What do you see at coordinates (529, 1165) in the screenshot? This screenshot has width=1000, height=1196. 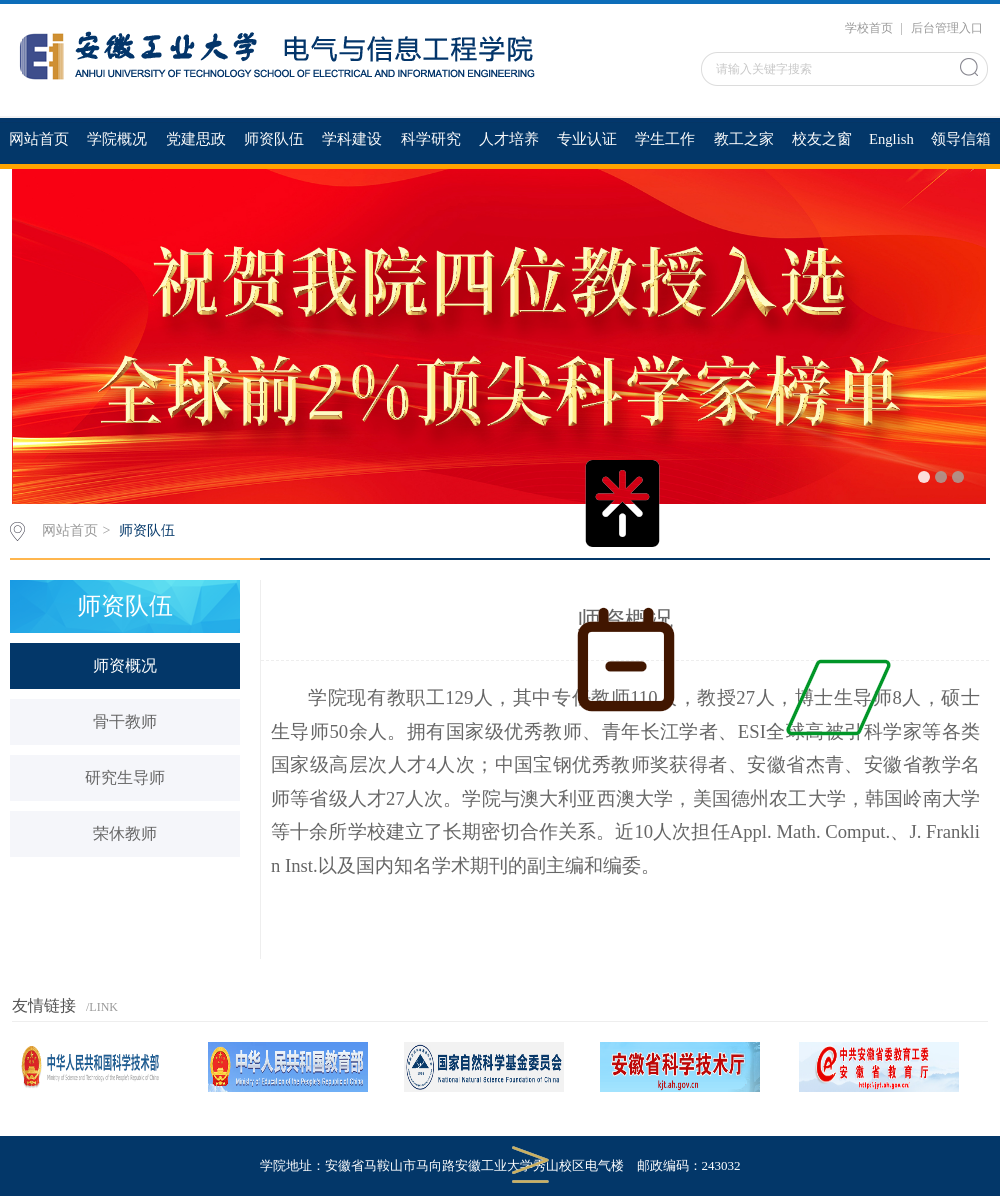 I see `indicates a value is greater than or equal to a threshold` at bounding box center [529, 1165].